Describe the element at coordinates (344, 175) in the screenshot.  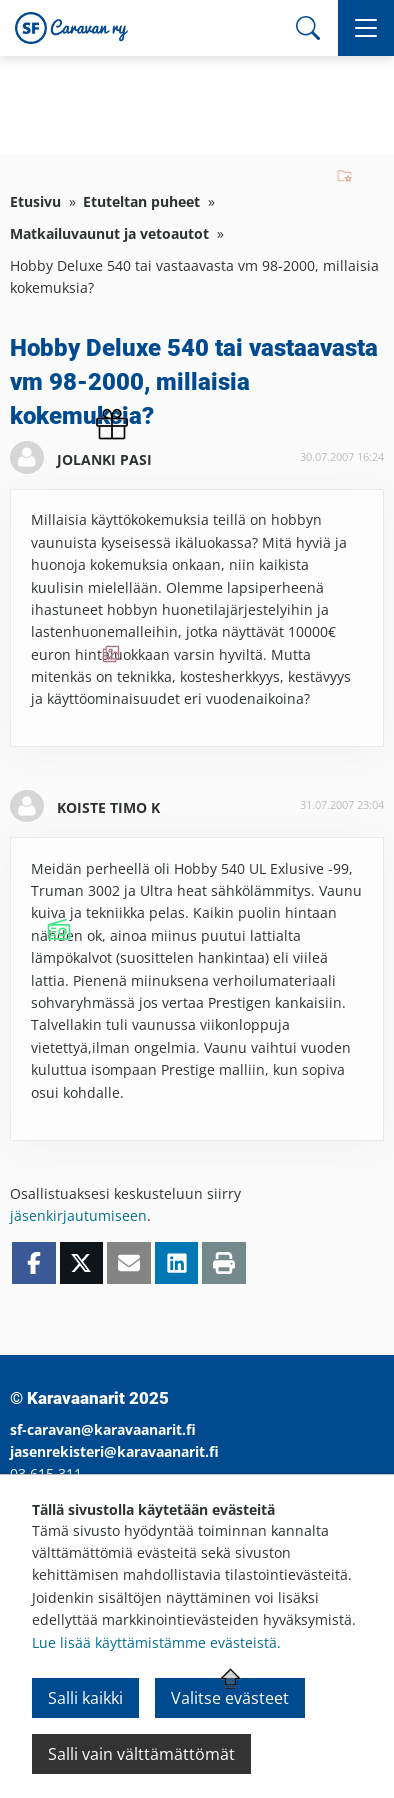
I see `access your starred or favorite folders` at that location.